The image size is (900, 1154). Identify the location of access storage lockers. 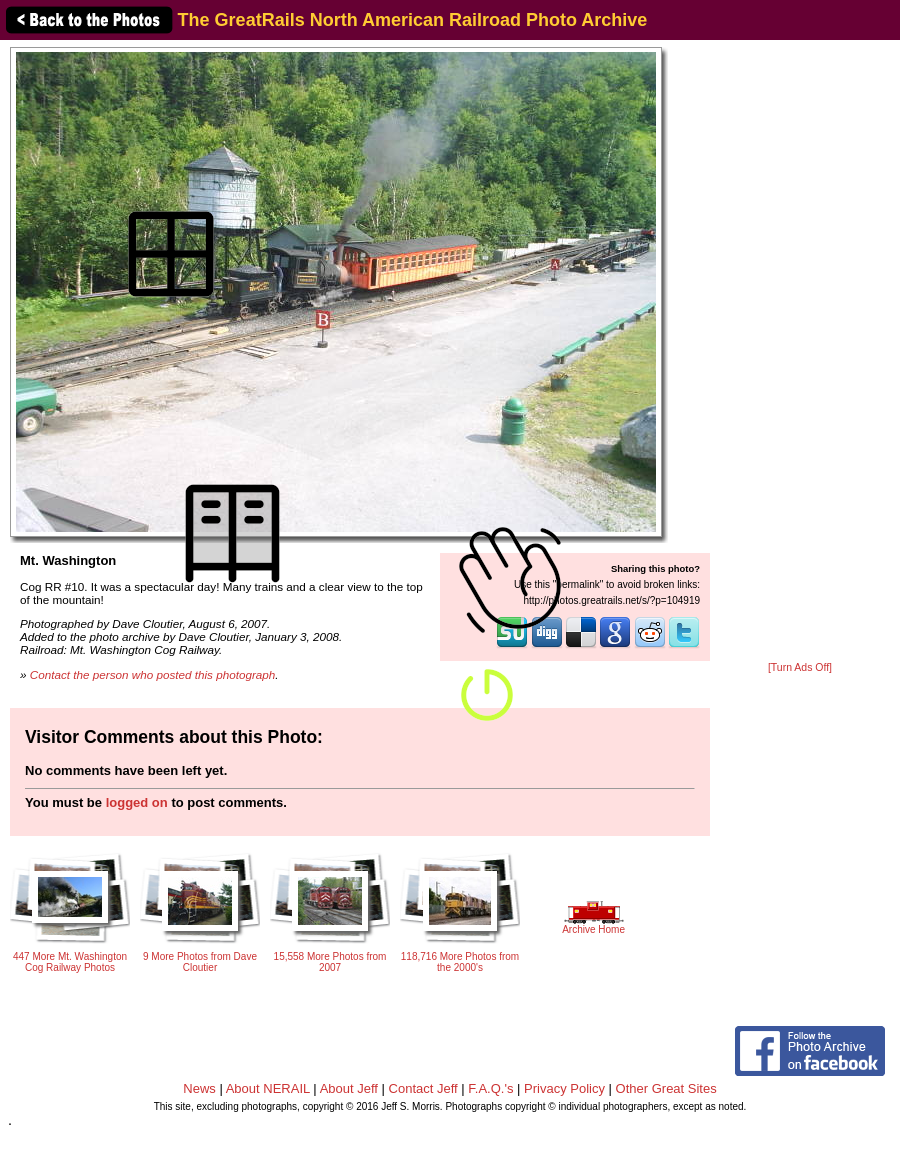
(232, 531).